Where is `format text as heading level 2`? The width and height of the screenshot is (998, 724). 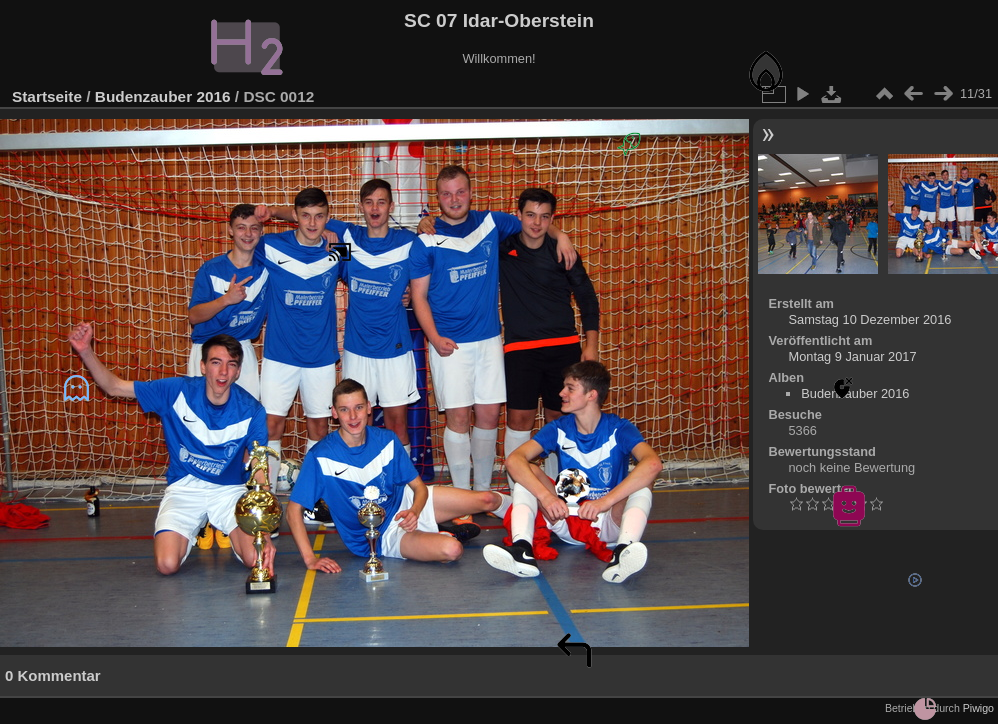
format text as heading level 2 is located at coordinates (243, 46).